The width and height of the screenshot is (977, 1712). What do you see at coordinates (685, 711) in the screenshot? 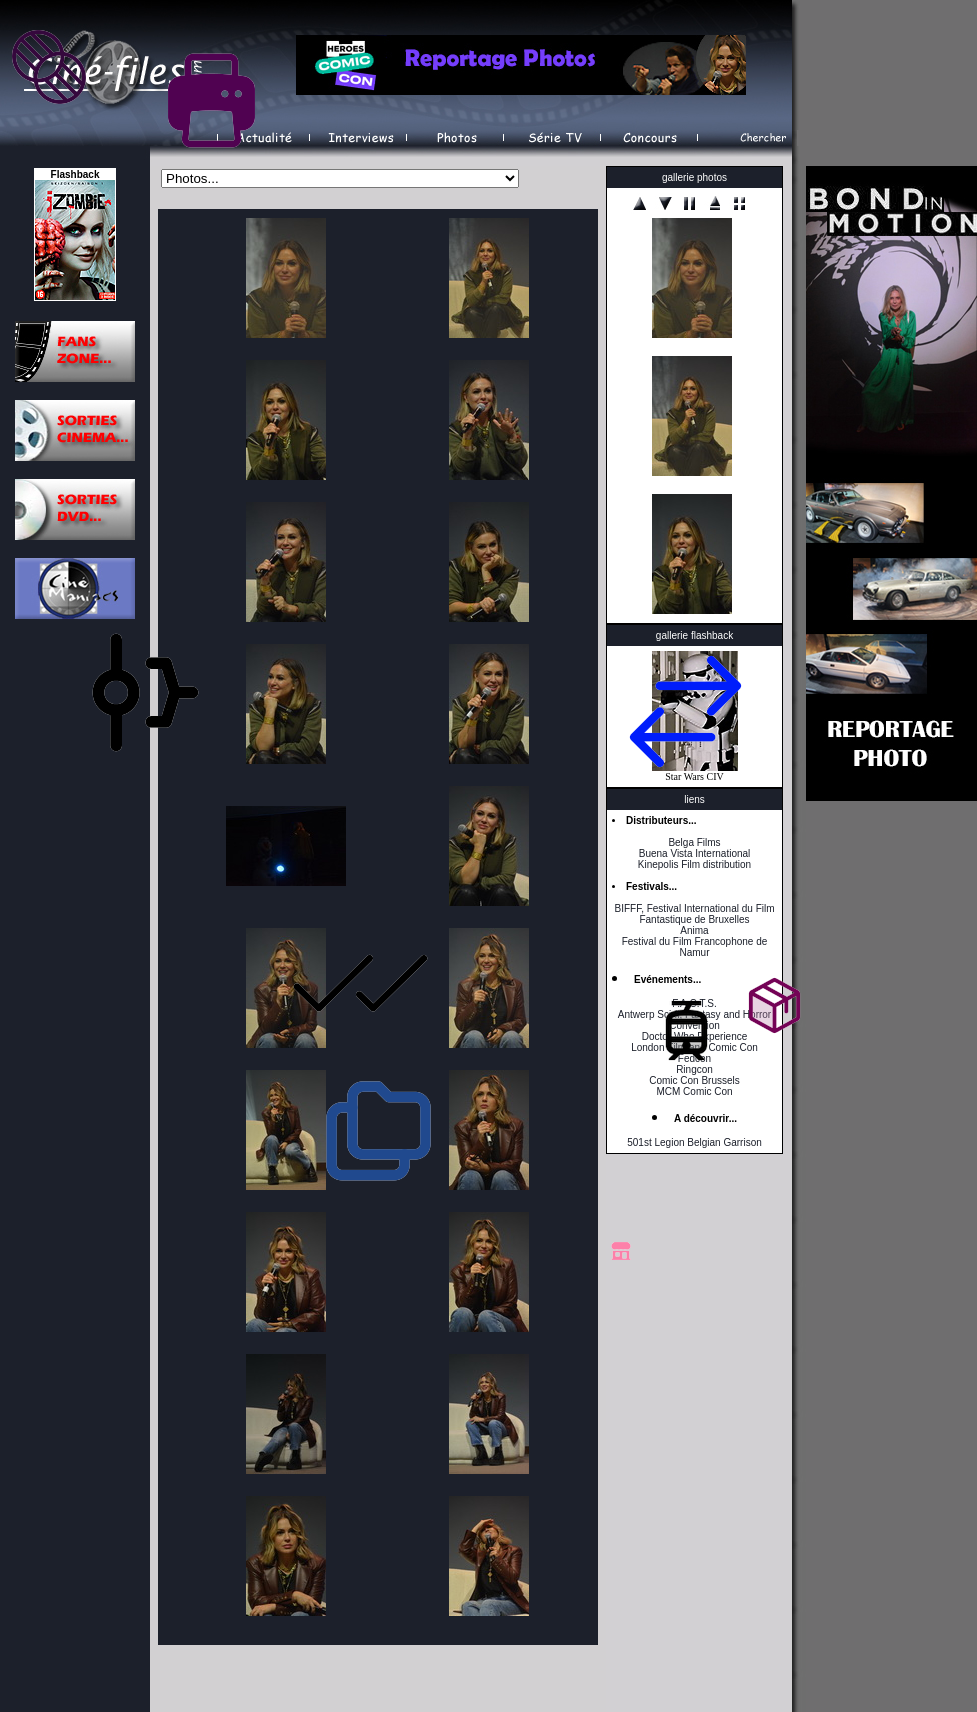
I see `swap or exchange items` at bounding box center [685, 711].